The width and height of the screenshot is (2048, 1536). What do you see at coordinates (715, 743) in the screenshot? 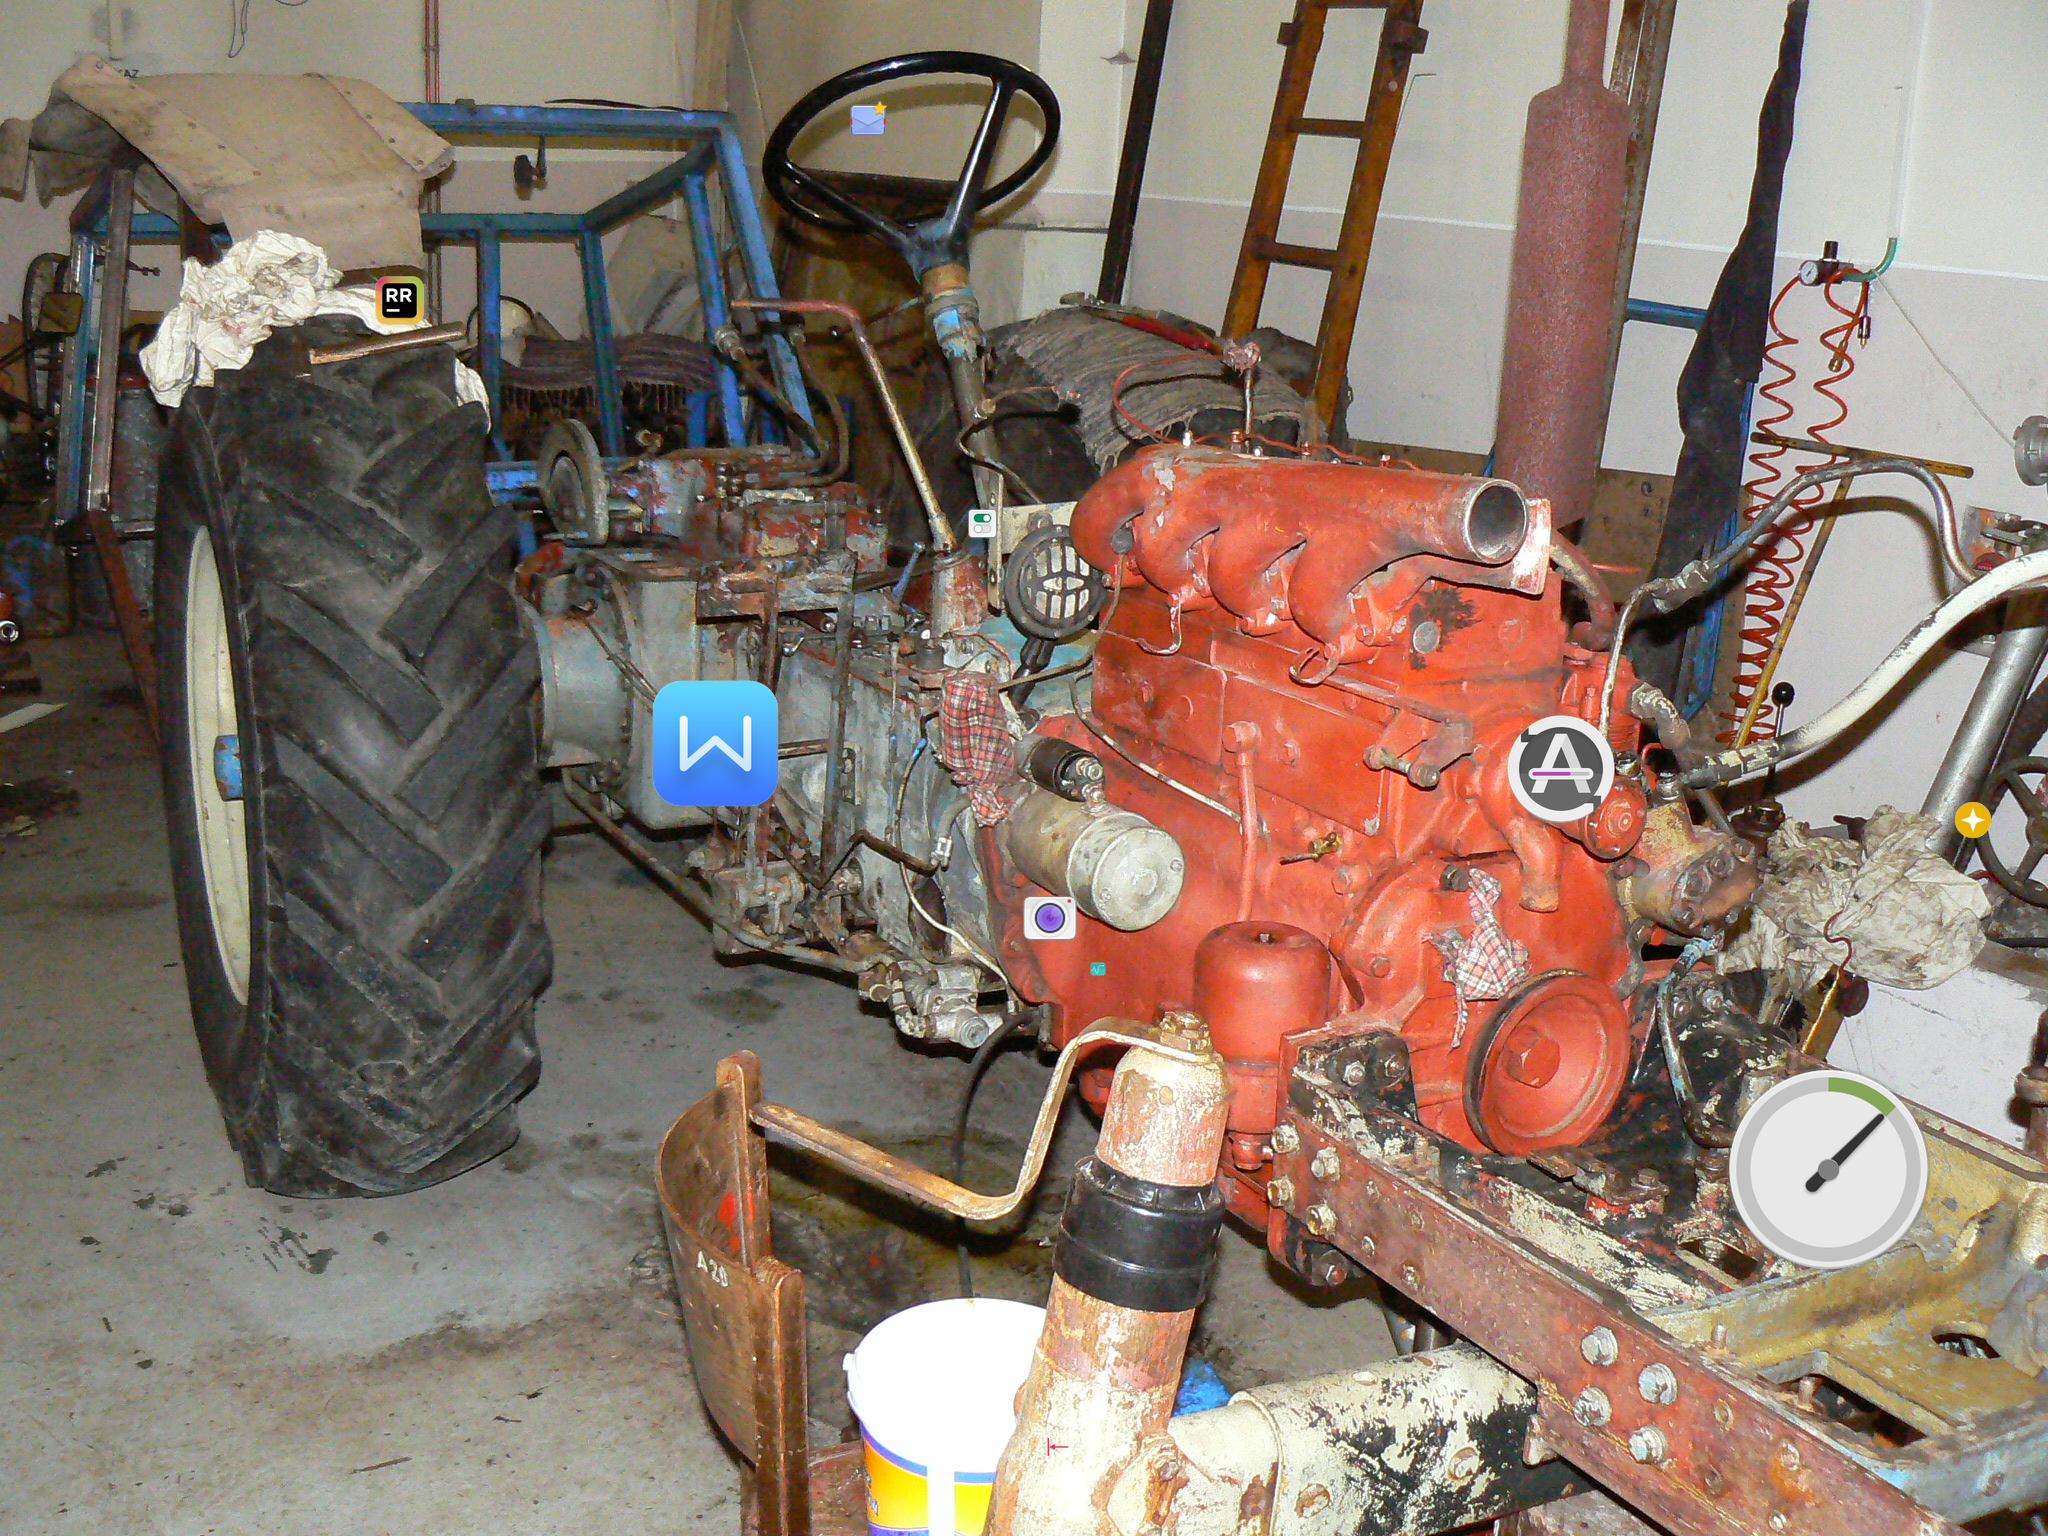
I see `open wps office application` at bounding box center [715, 743].